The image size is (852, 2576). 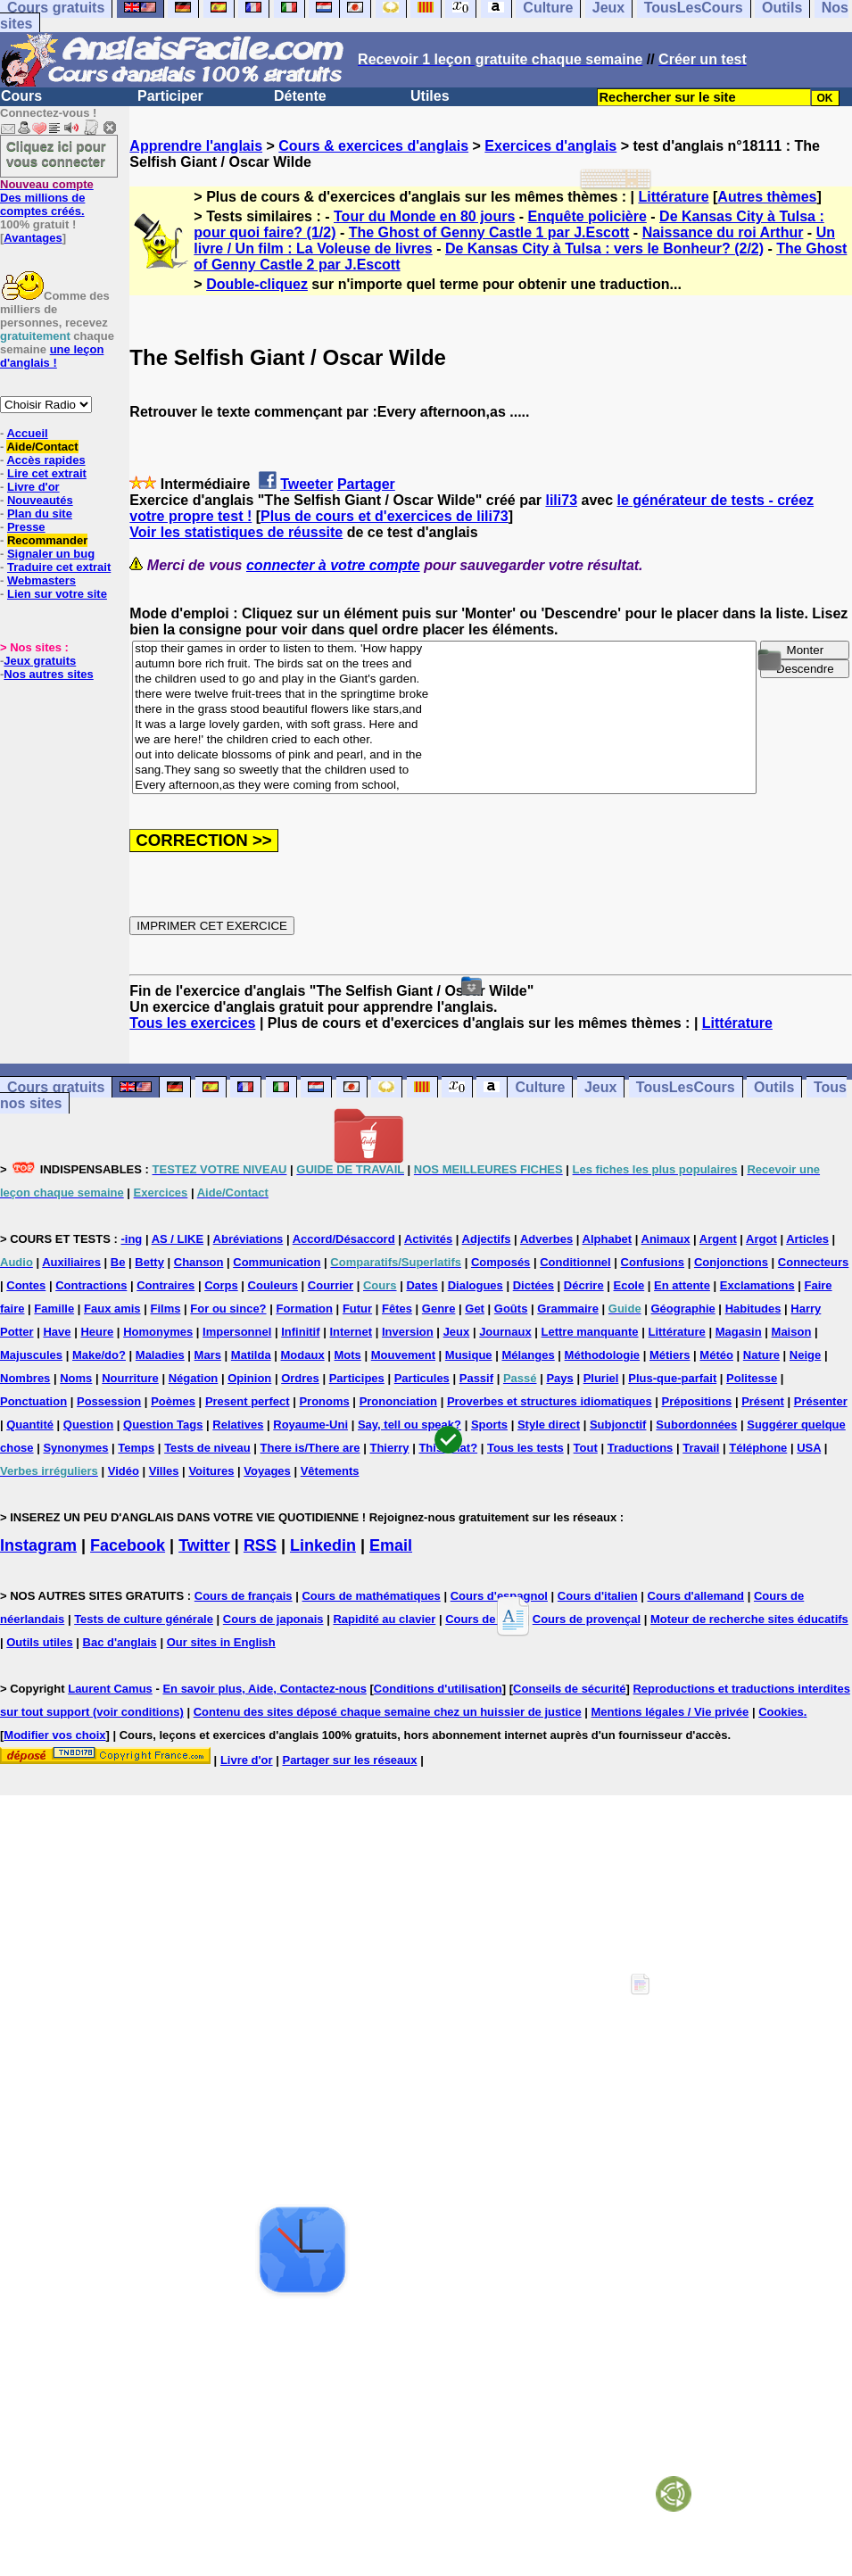 What do you see at coordinates (471, 985) in the screenshot?
I see `open your Dropbox folder` at bounding box center [471, 985].